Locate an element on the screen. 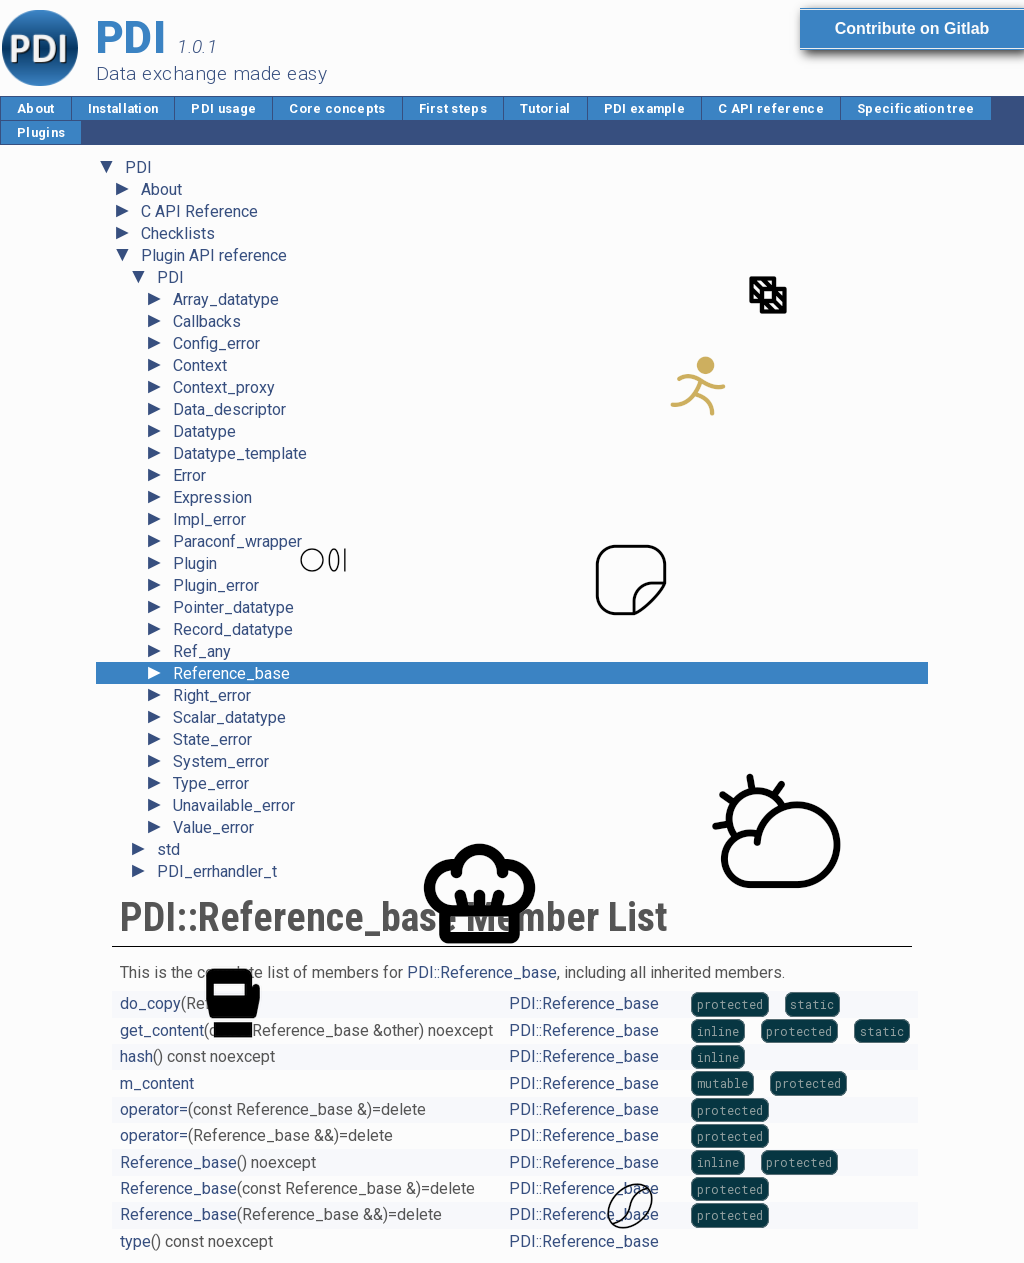 Image resolution: width=1024 pixels, height=1263 pixels. start a running or fitness activity is located at coordinates (699, 385).